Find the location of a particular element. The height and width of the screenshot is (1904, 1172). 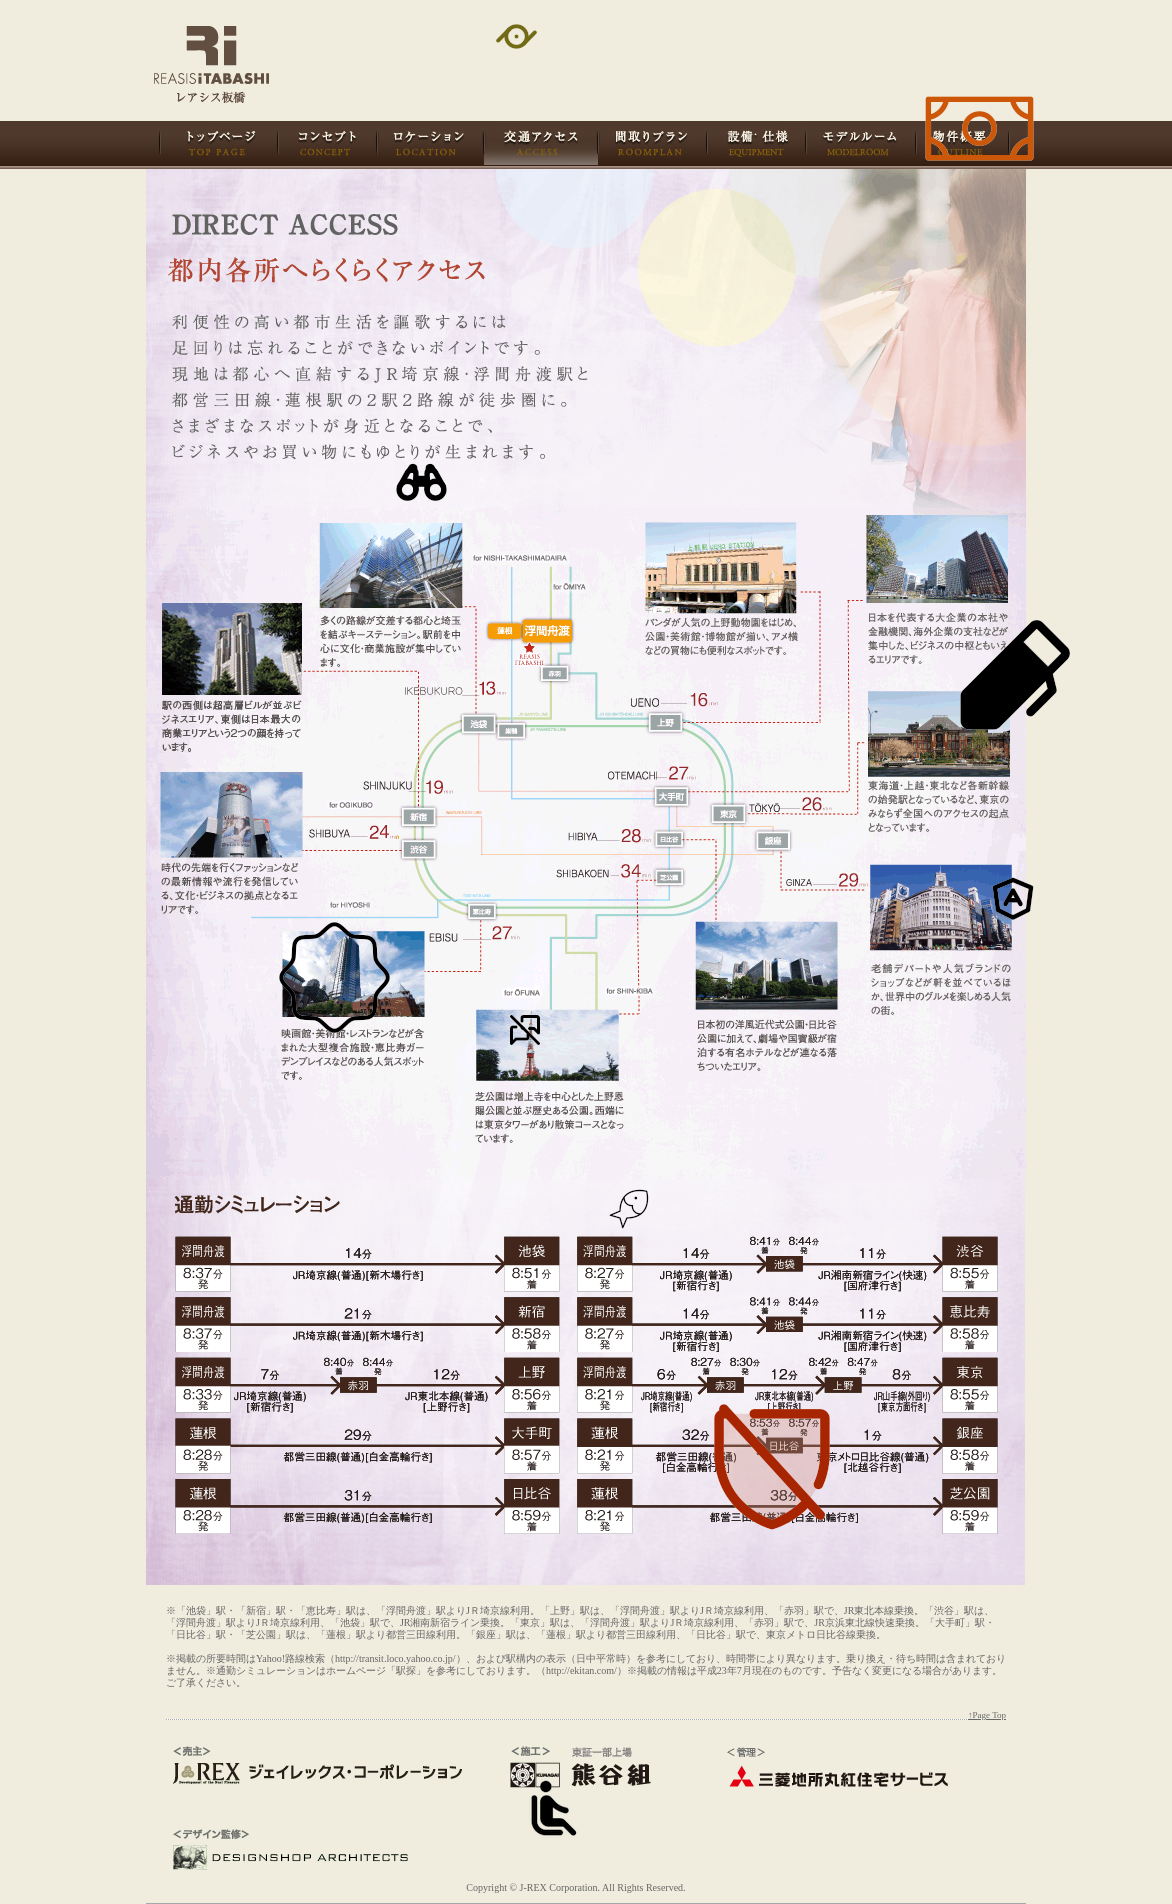

search or explore content is located at coordinates (421, 478).